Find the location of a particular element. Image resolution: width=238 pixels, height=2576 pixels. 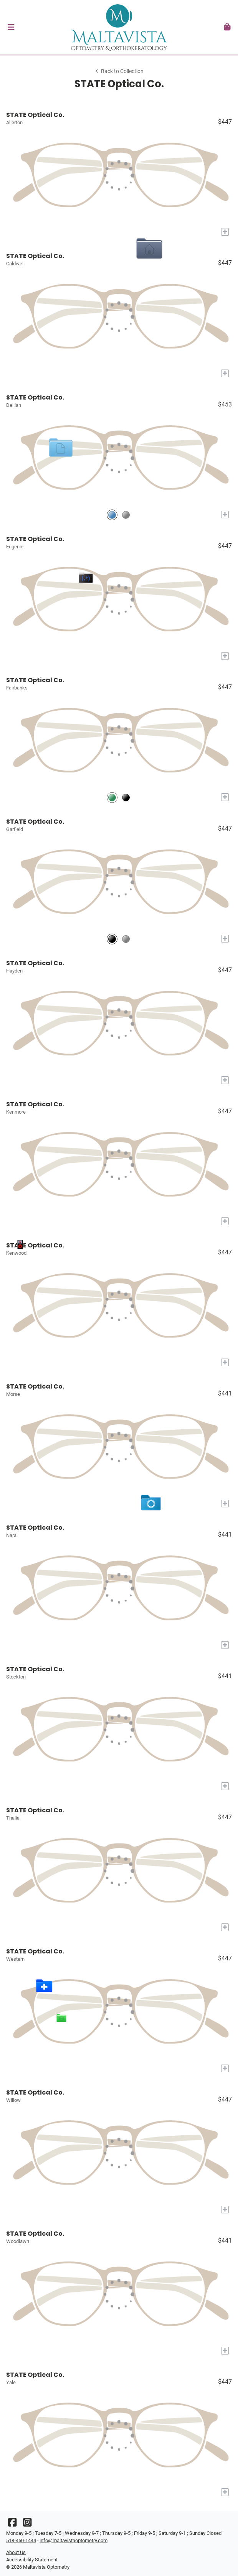

open cortana-related files folder is located at coordinates (151, 1503).